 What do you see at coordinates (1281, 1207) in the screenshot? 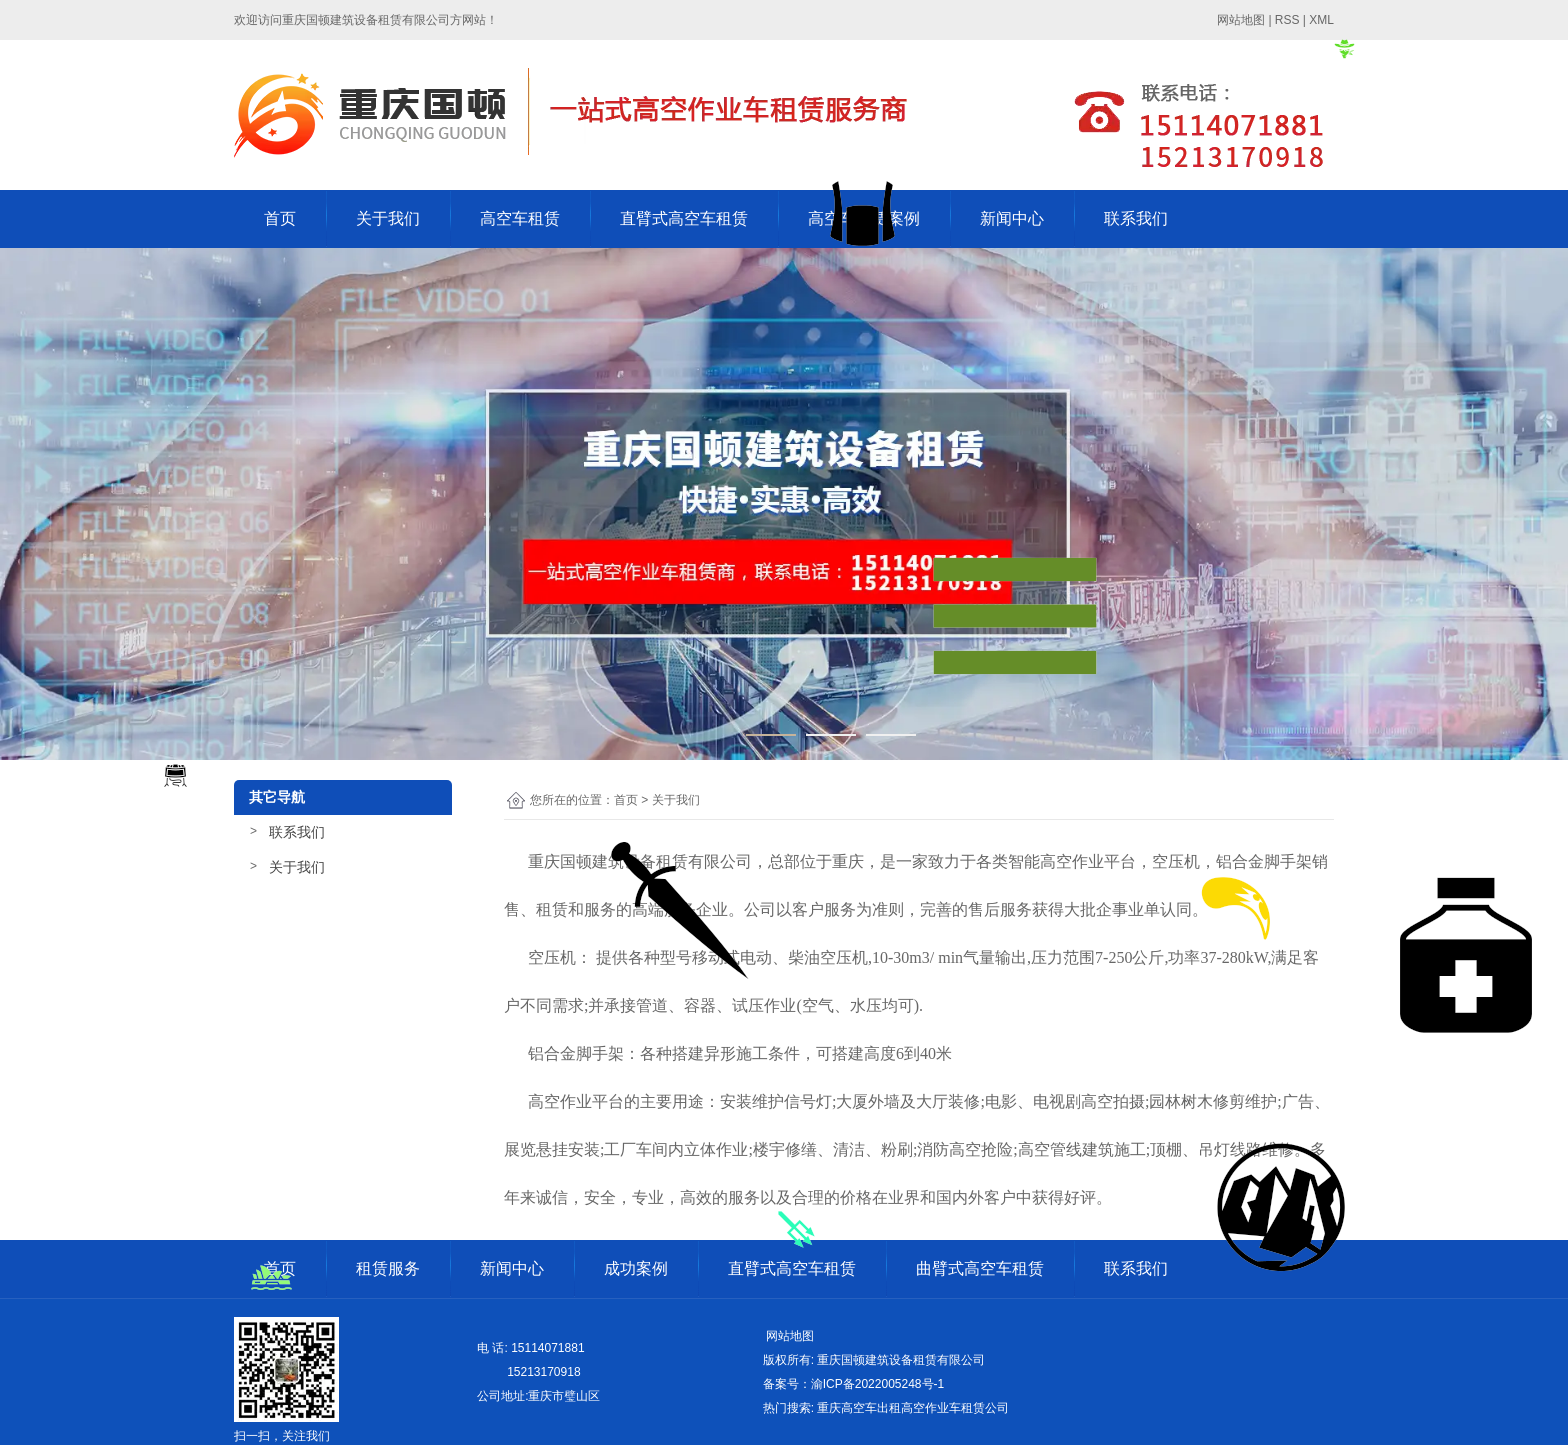
I see `indicates arctic or cold climate game environment` at bounding box center [1281, 1207].